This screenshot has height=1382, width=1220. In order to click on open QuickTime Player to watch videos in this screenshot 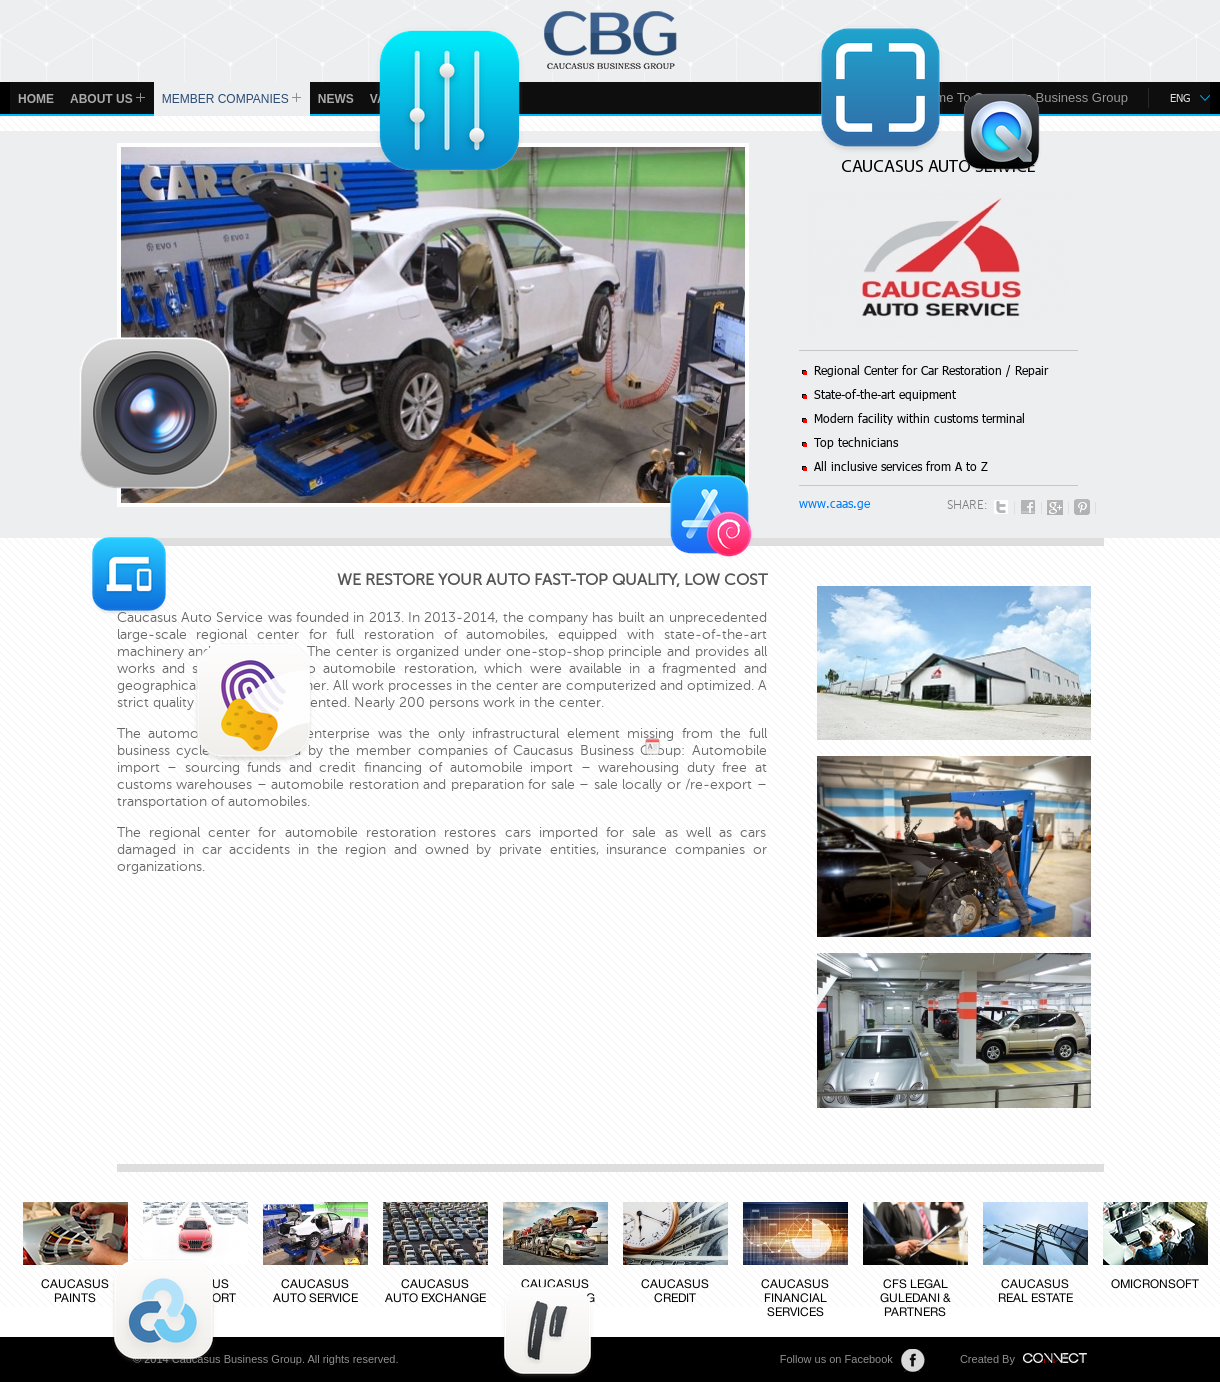, I will do `click(1001, 131)`.